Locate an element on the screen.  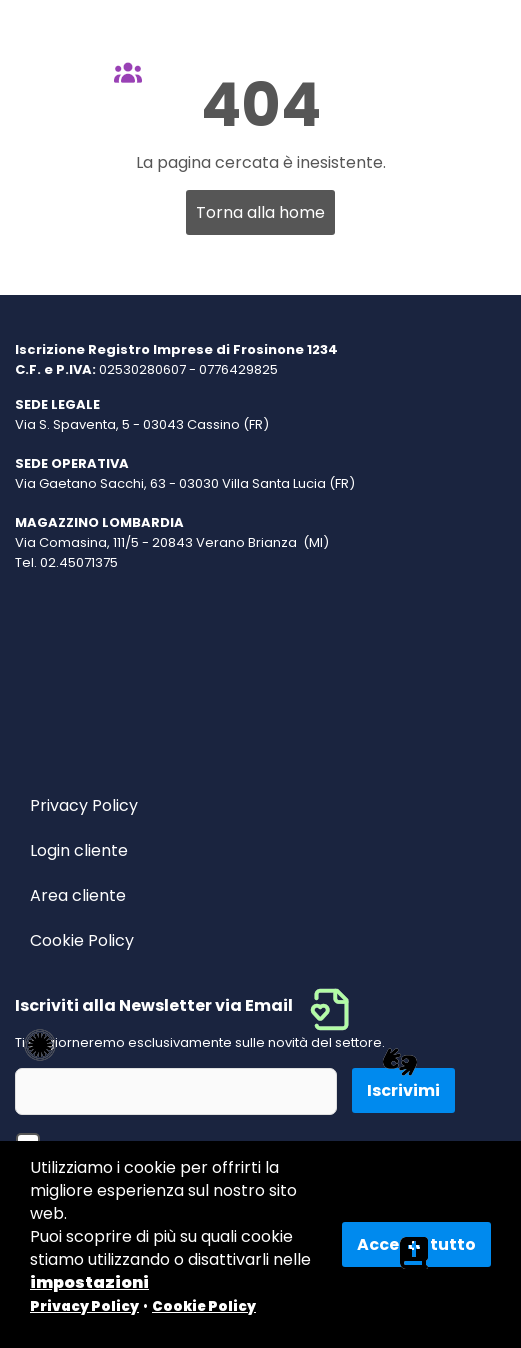
enable sign language interpretation is located at coordinates (400, 1062).